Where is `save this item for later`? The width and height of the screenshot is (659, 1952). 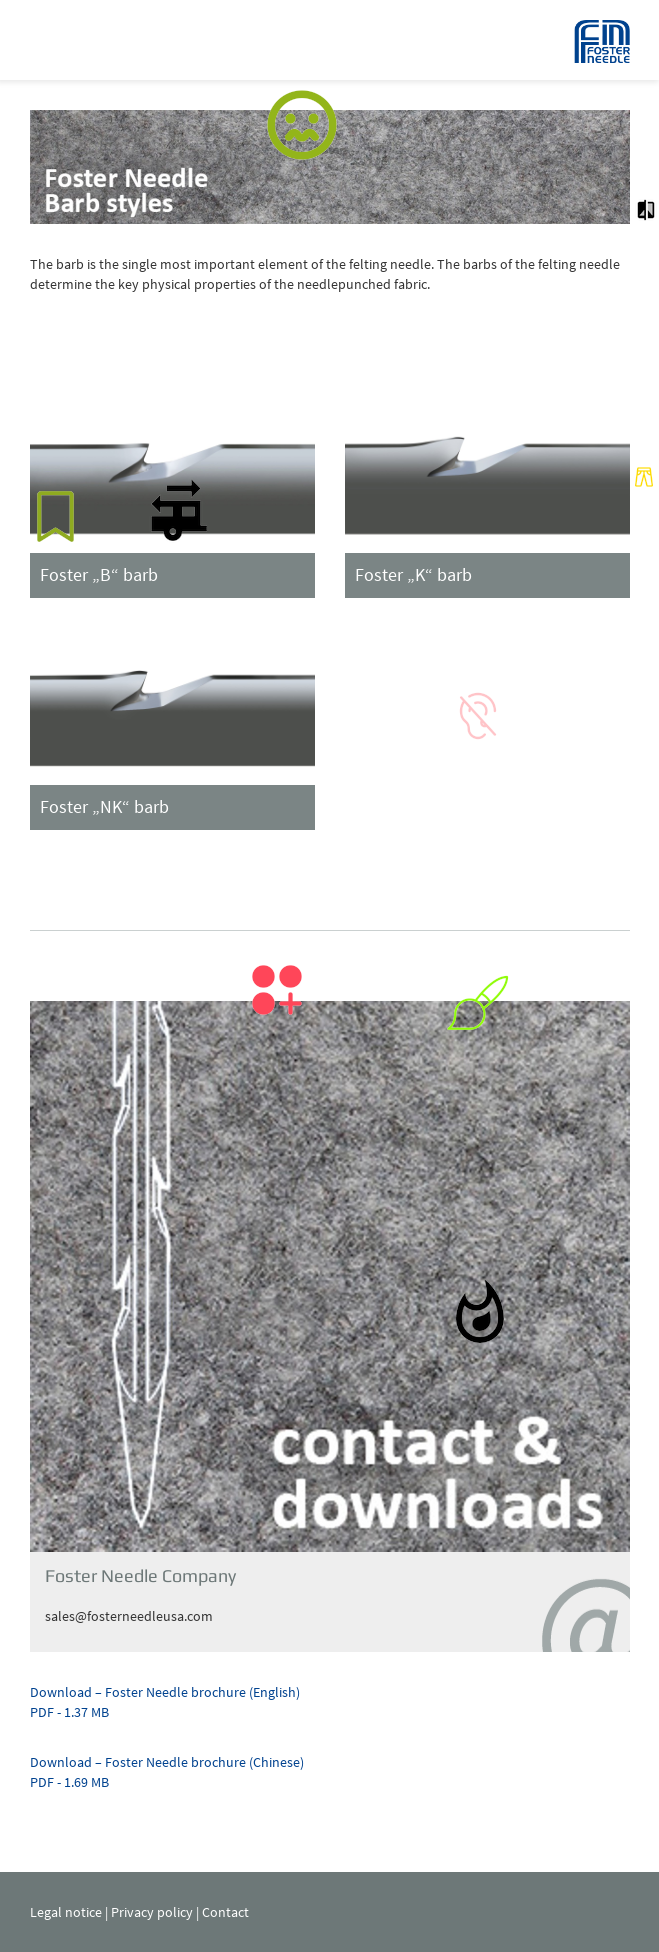 save this item for later is located at coordinates (55, 515).